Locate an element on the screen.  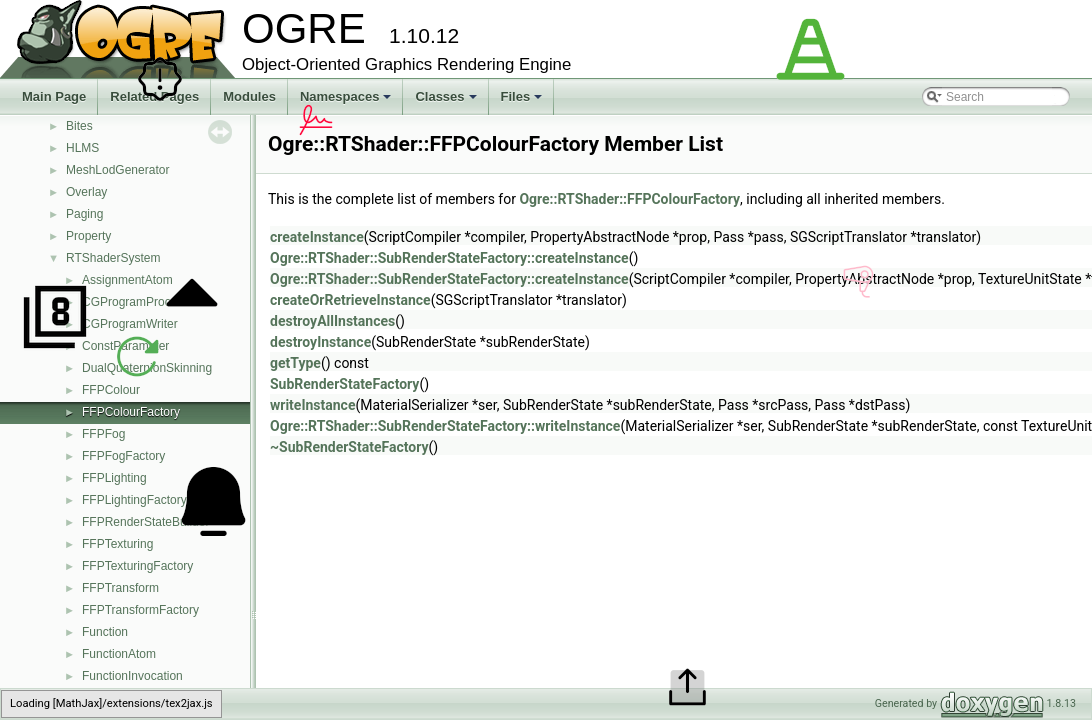
indicates construction or maintenance in progress is located at coordinates (810, 50).